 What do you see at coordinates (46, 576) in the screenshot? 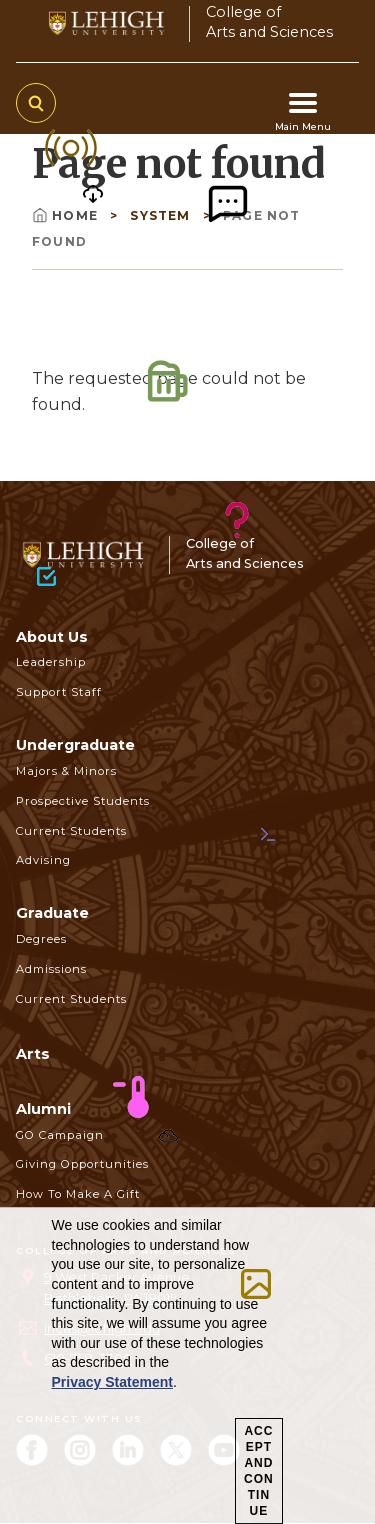
I see `mark item as complete` at bounding box center [46, 576].